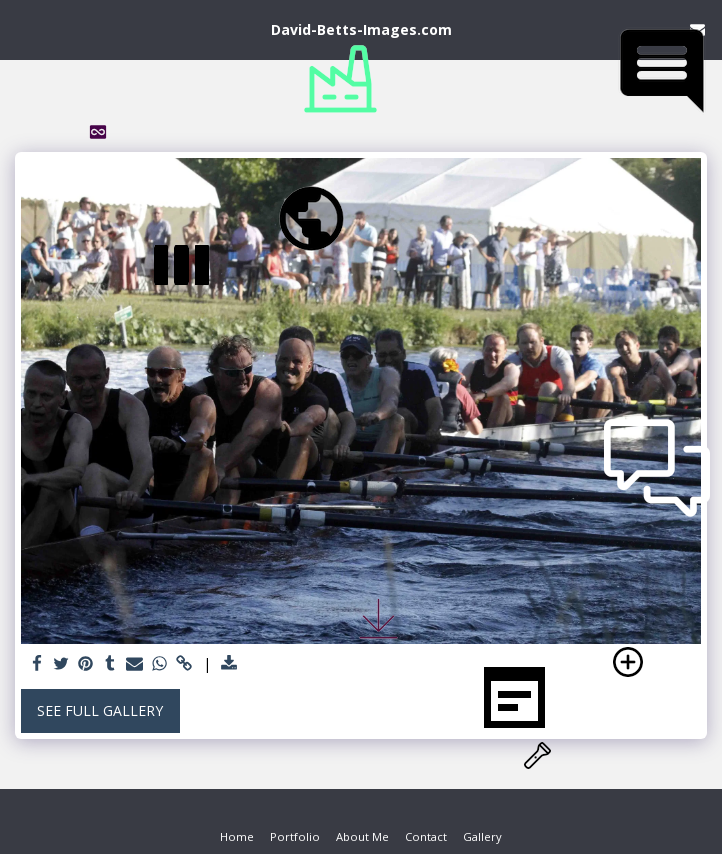 This screenshot has width=722, height=854. What do you see at coordinates (378, 619) in the screenshot?
I see `download a file or document` at bounding box center [378, 619].